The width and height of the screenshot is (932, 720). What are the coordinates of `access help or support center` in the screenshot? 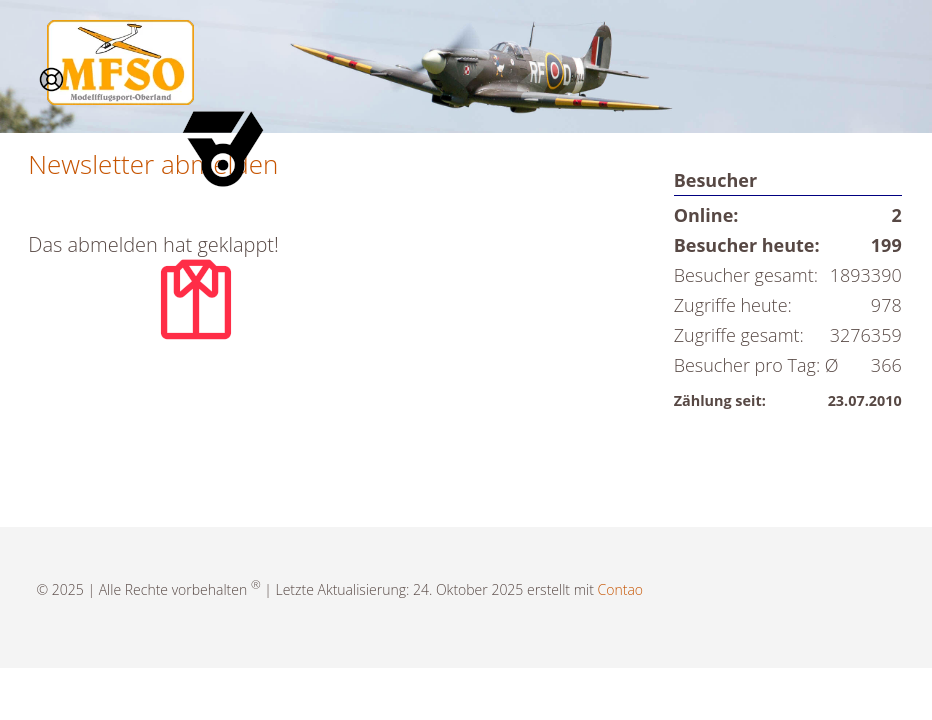 It's located at (51, 79).